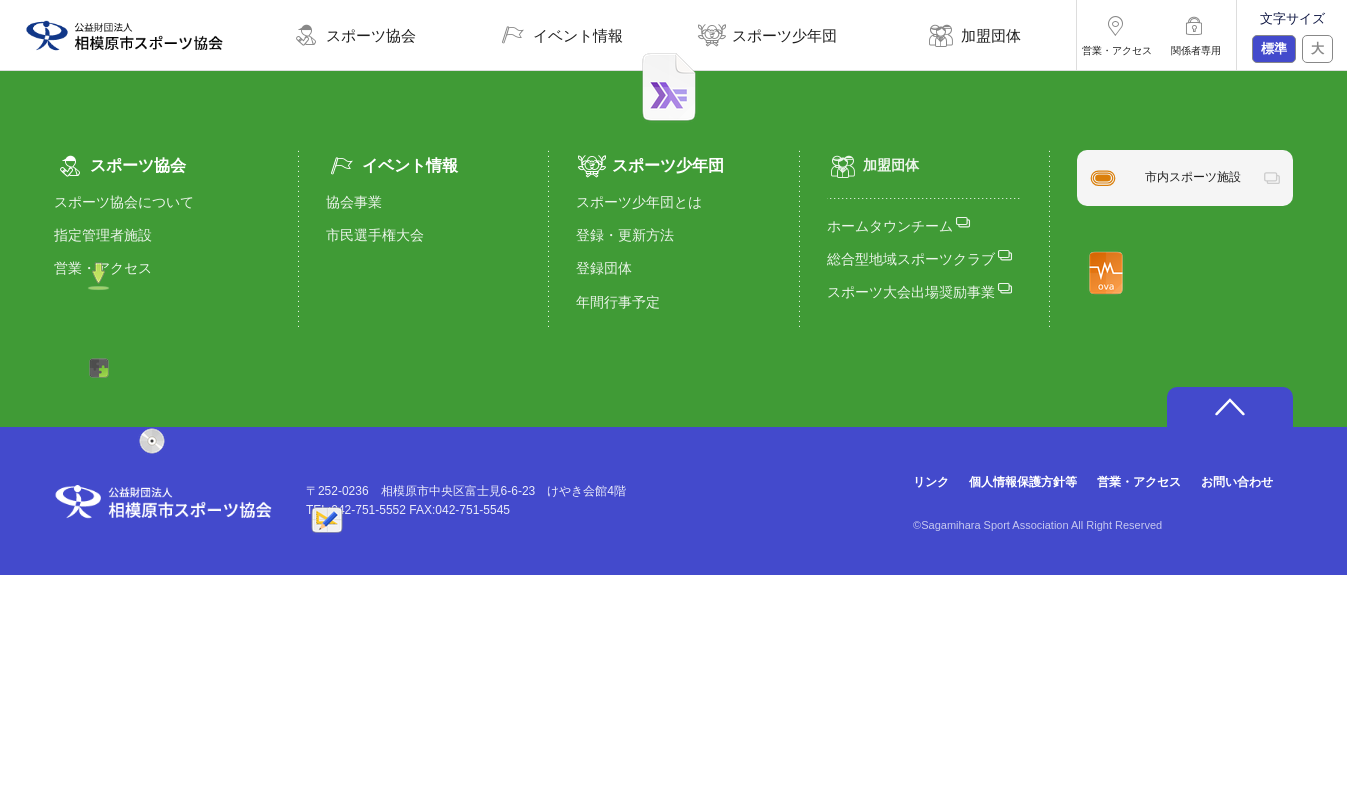  What do you see at coordinates (669, 87) in the screenshot?
I see `a haskell source code file` at bounding box center [669, 87].